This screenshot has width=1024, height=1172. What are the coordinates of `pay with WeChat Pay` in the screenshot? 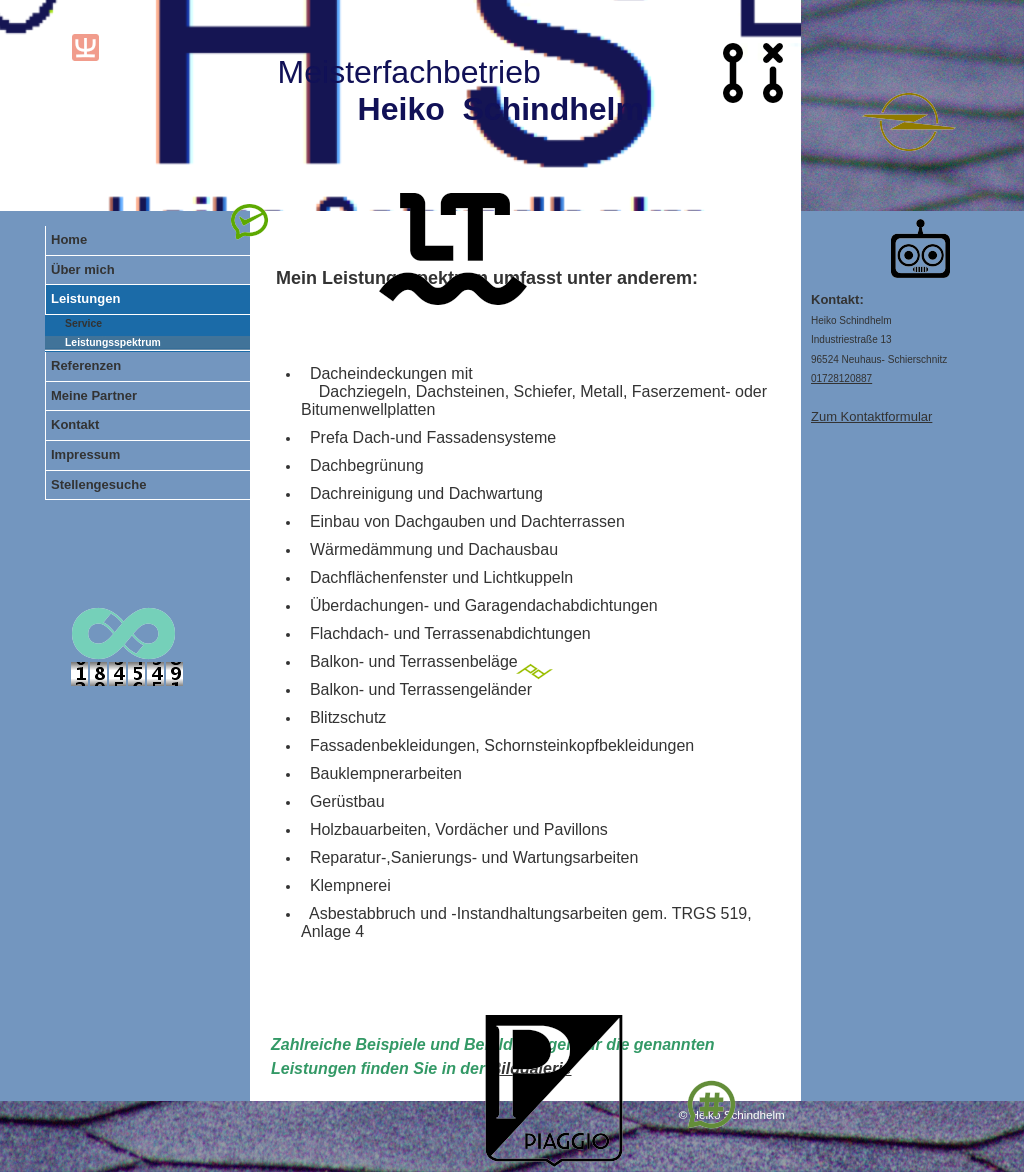 It's located at (249, 220).